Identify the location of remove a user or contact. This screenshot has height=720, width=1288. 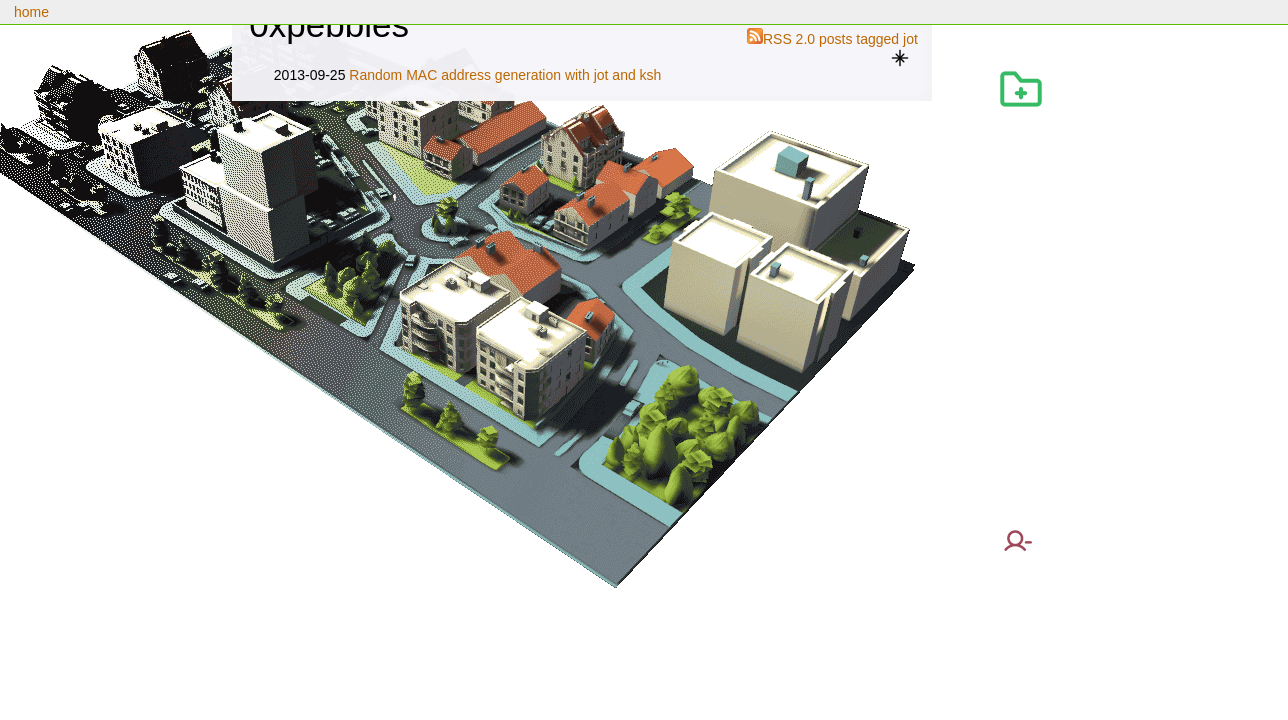
(1017, 541).